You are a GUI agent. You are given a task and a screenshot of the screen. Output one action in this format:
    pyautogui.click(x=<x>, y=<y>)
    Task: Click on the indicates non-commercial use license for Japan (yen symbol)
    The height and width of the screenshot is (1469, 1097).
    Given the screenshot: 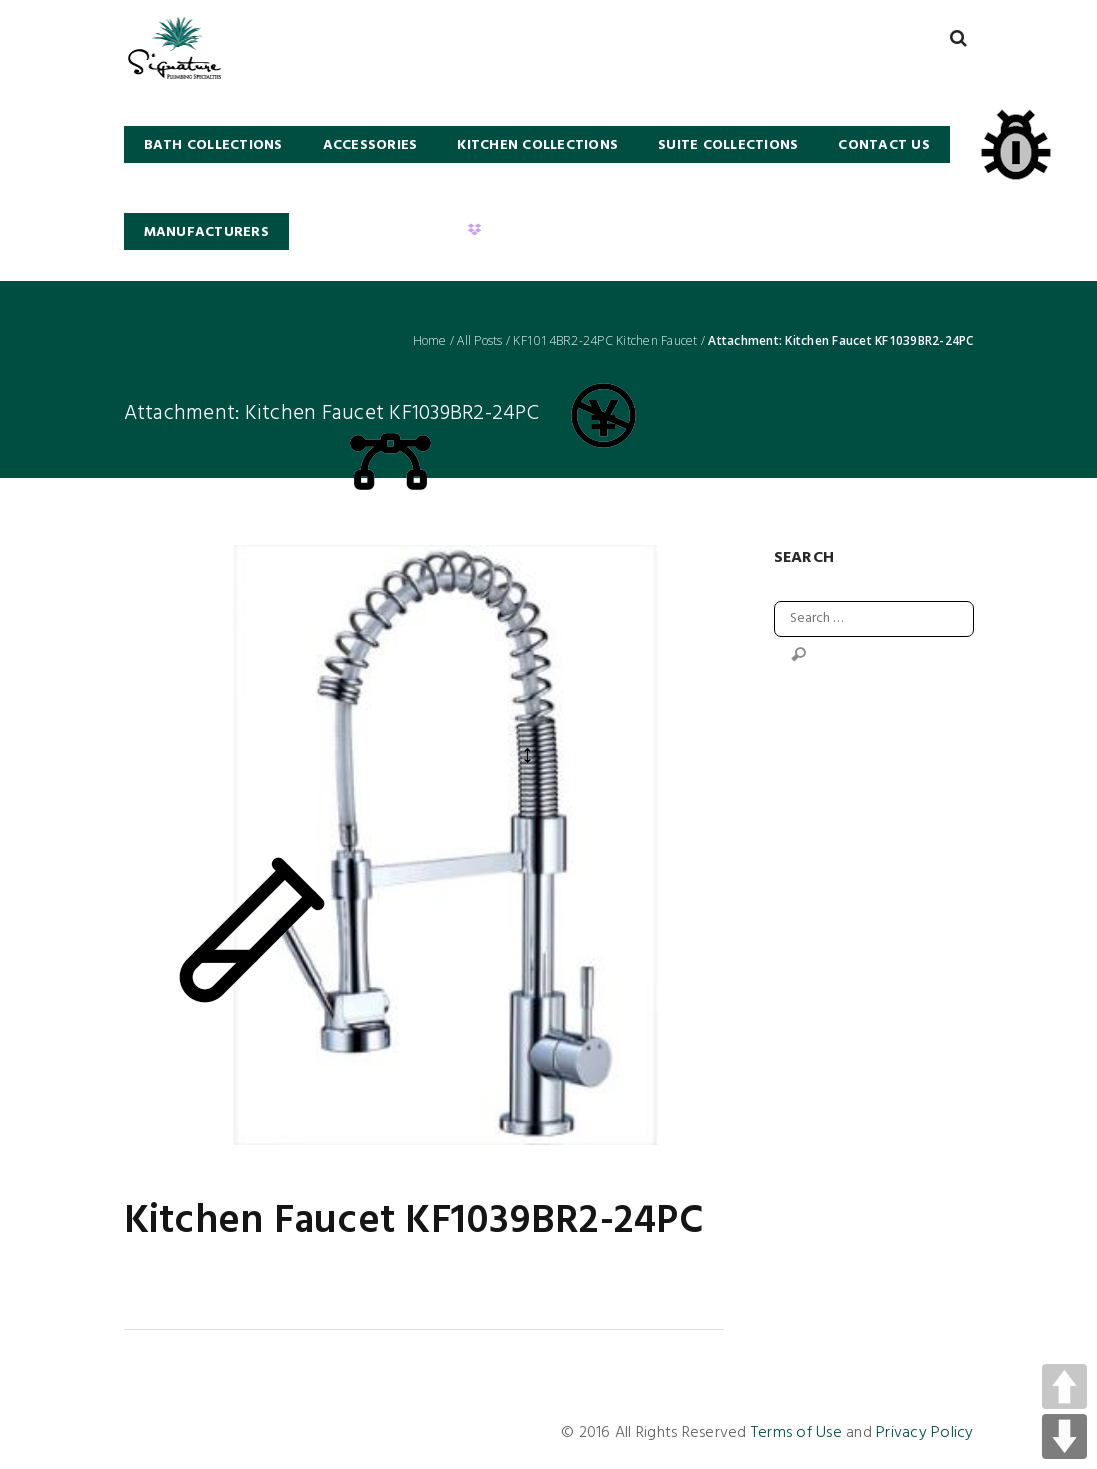 What is the action you would take?
    pyautogui.click(x=603, y=415)
    